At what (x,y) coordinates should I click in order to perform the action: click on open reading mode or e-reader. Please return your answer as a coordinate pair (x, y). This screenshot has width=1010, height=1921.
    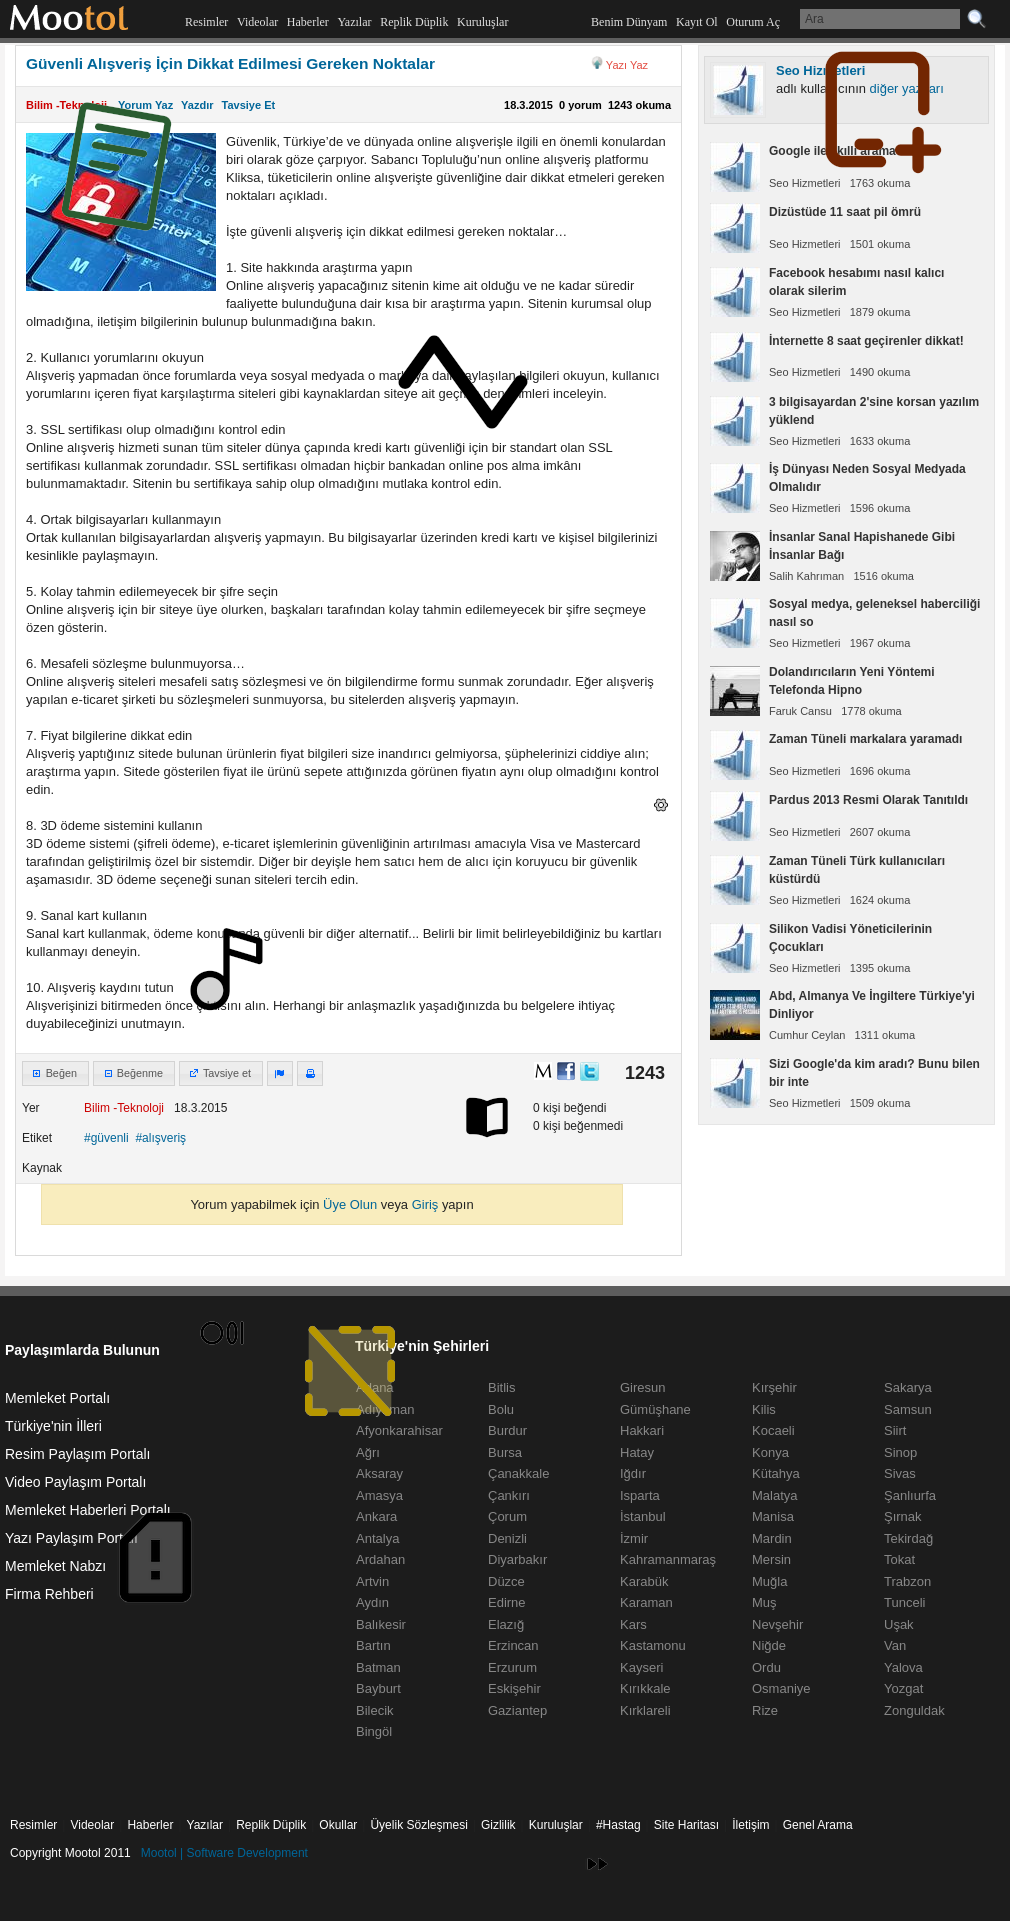
    Looking at the image, I should click on (487, 1116).